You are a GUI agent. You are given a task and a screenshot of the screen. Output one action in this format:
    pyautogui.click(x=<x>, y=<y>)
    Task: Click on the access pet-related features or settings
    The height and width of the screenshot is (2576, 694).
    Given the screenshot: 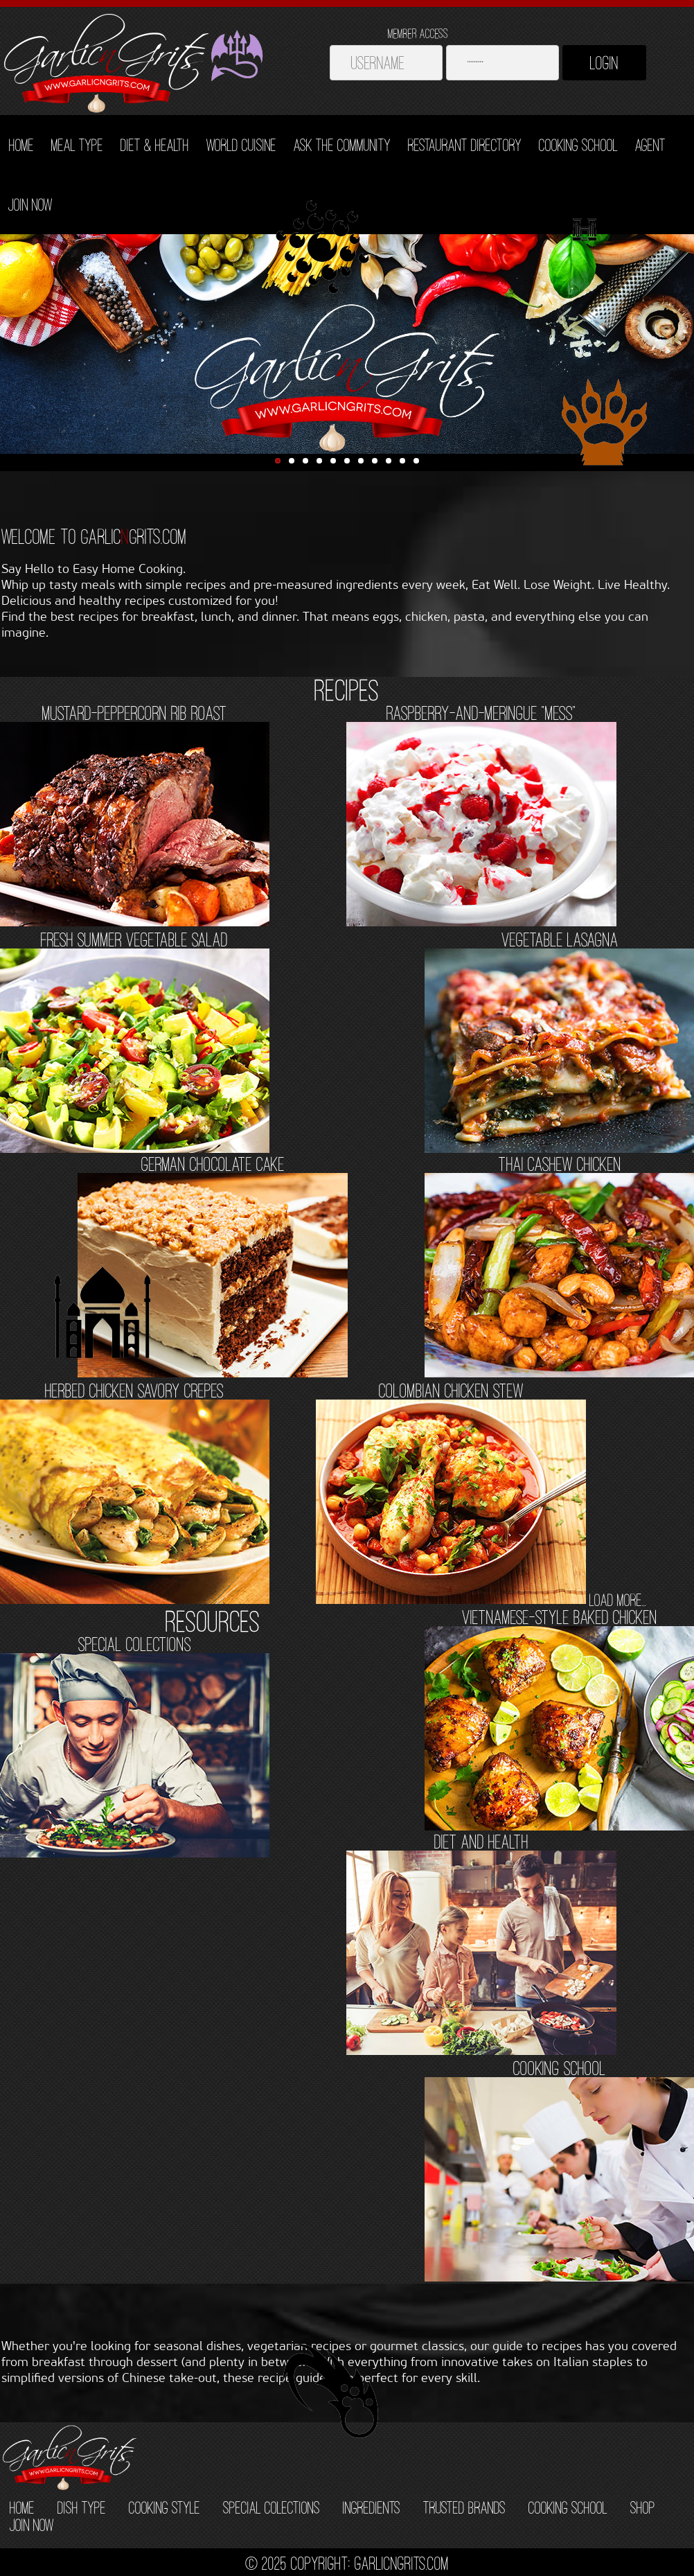 What is the action you would take?
    pyautogui.click(x=605, y=421)
    